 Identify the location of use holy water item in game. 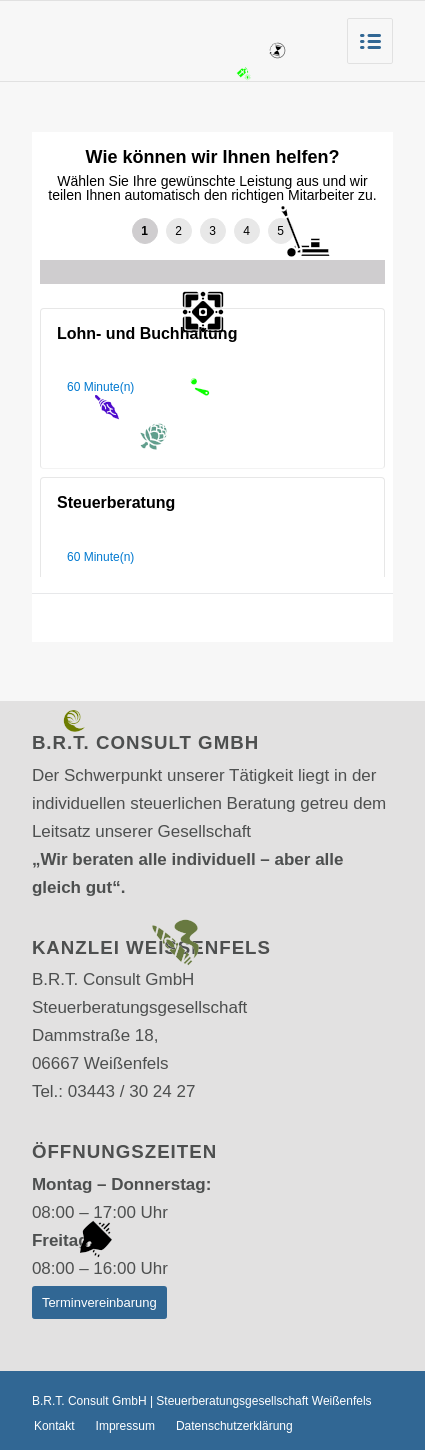
(244, 74).